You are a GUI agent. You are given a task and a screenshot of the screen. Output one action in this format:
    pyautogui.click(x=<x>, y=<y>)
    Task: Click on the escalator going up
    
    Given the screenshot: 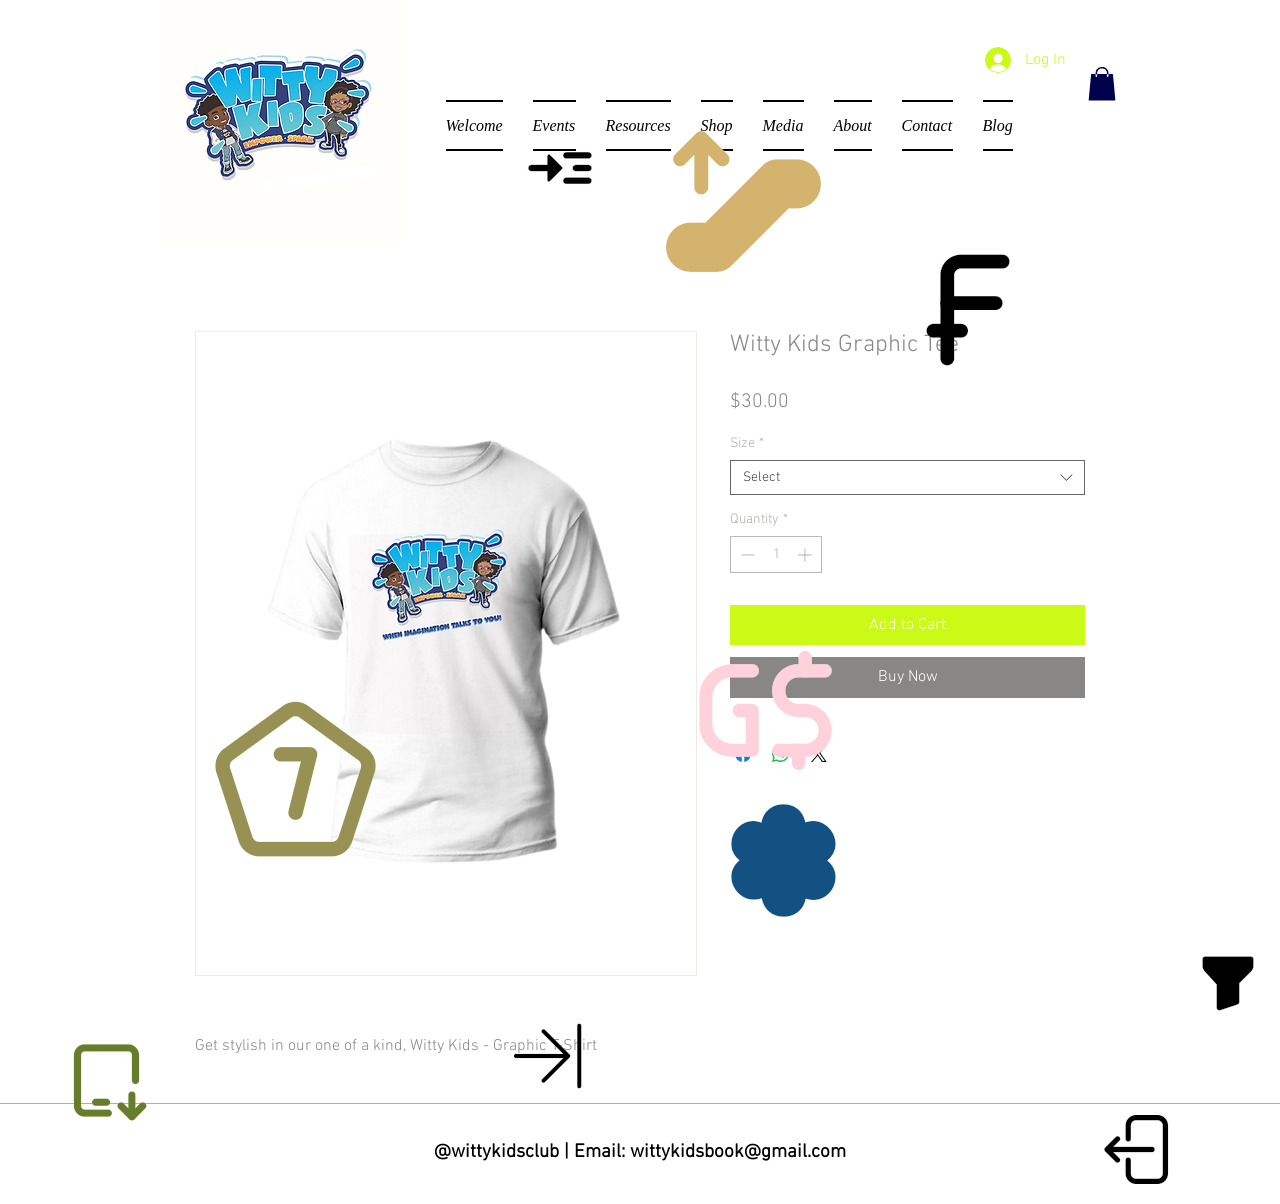 What is the action you would take?
    pyautogui.click(x=743, y=201)
    